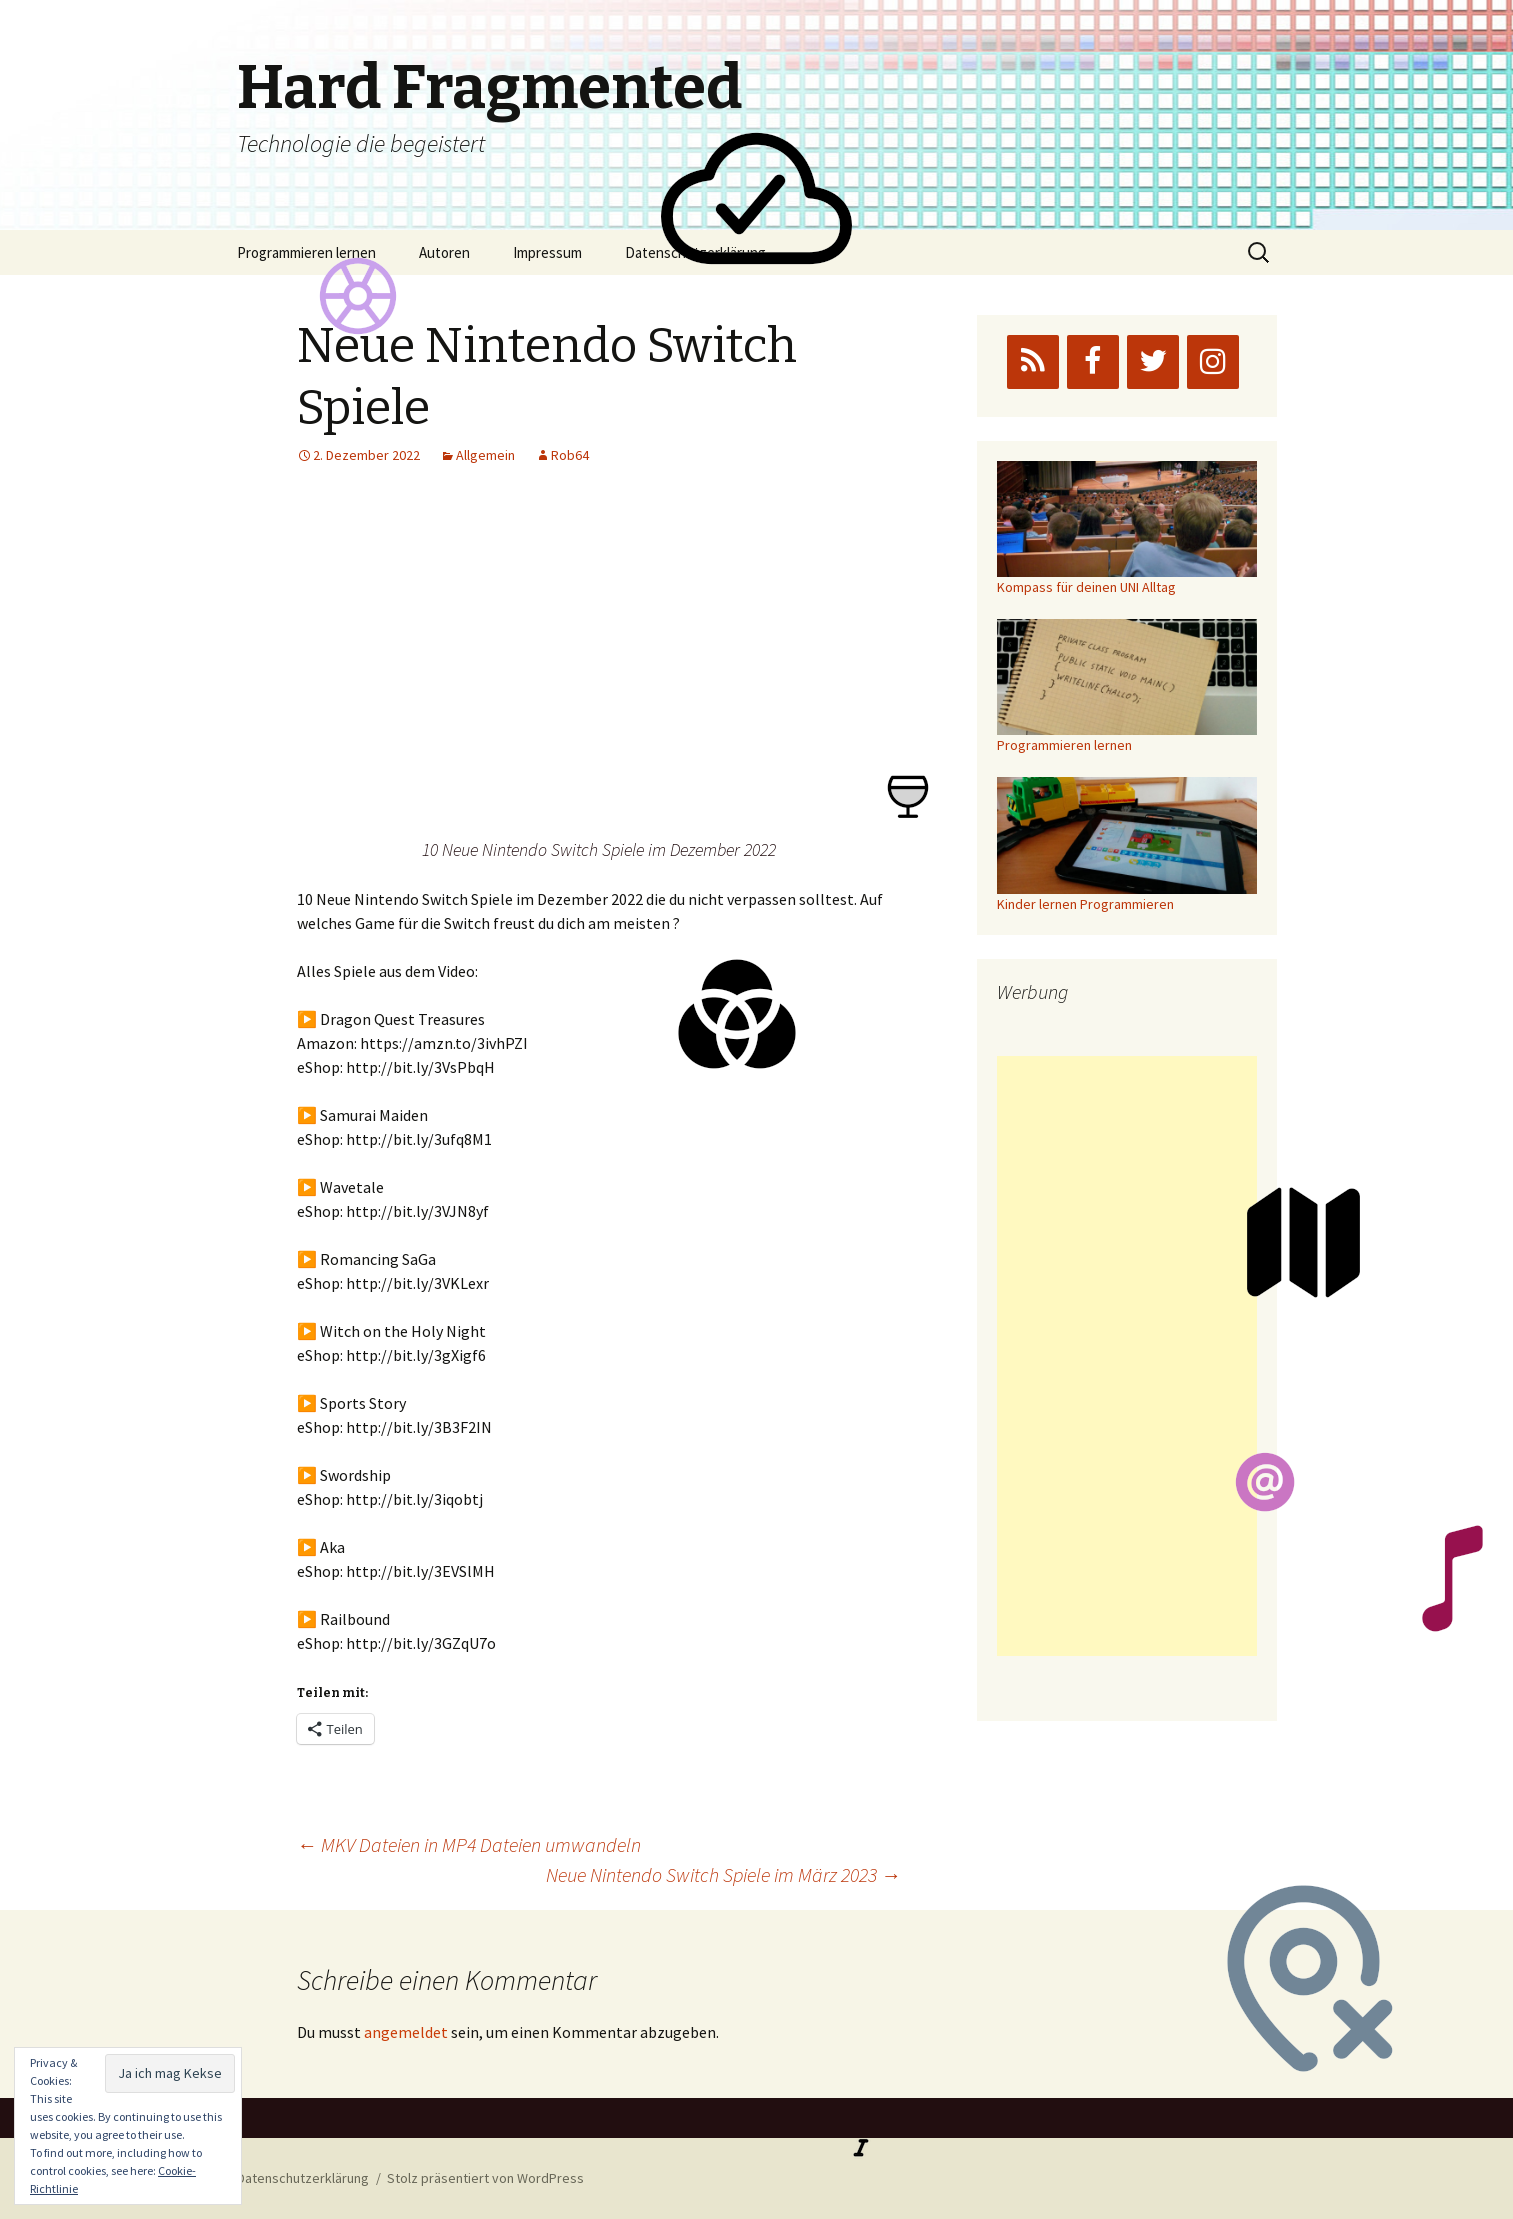 The image size is (1513, 2219). Describe the element at coordinates (1452, 1578) in the screenshot. I see `access music library or player` at that location.